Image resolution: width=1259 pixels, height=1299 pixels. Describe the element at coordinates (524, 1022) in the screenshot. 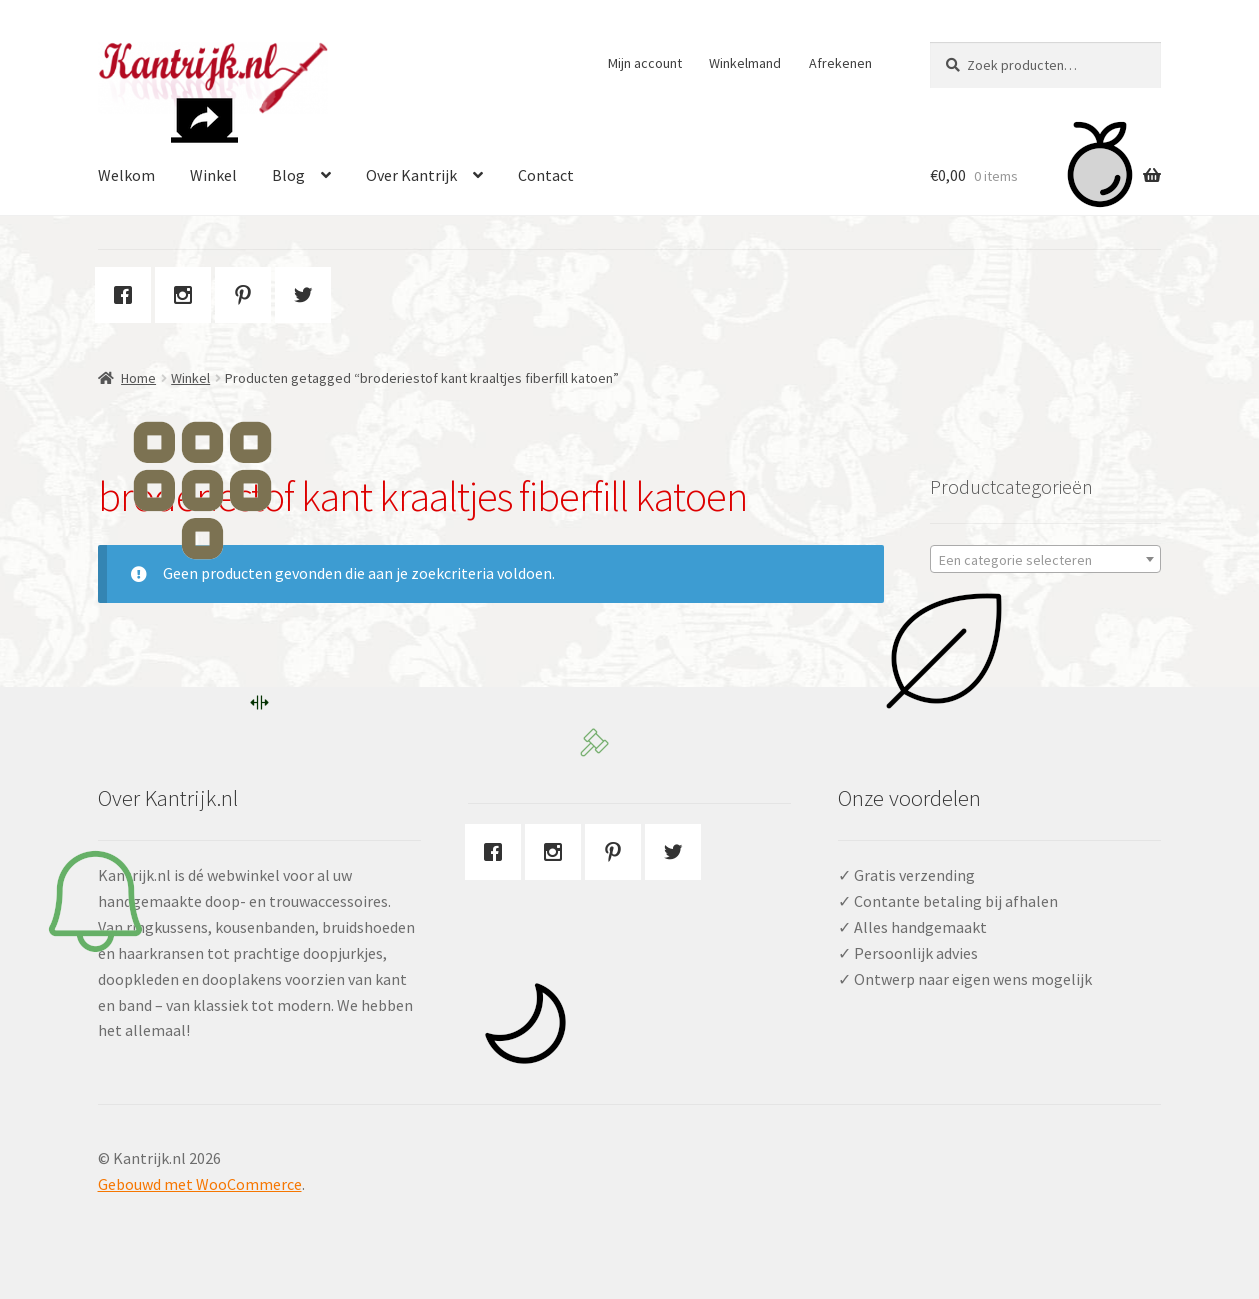

I see `switch to dark mode` at that location.